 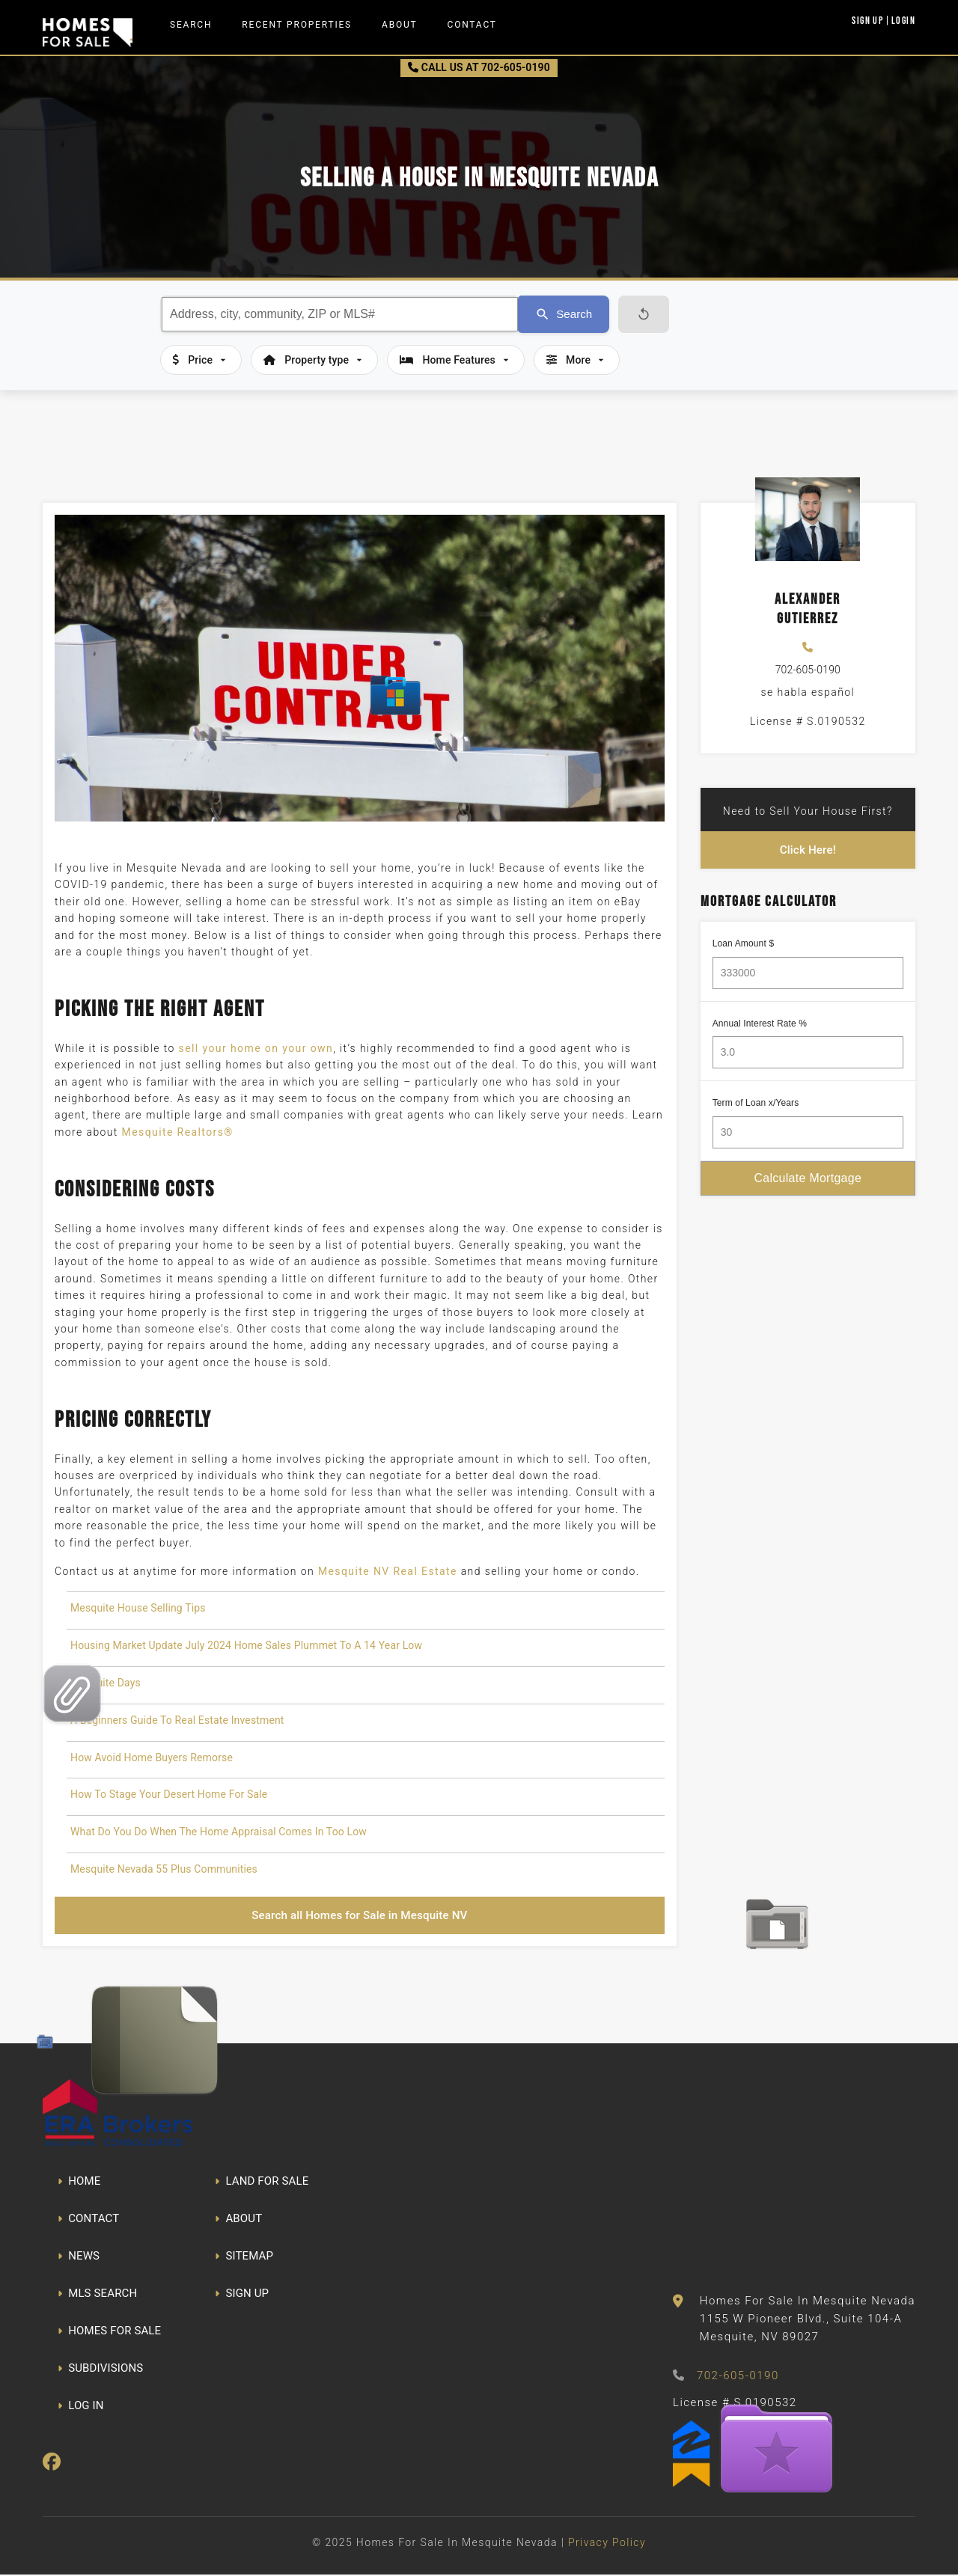 What do you see at coordinates (776, 2448) in the screenshot?
I see `open your bookmarked or favorite files folder` at bounding box center [776, 2448].